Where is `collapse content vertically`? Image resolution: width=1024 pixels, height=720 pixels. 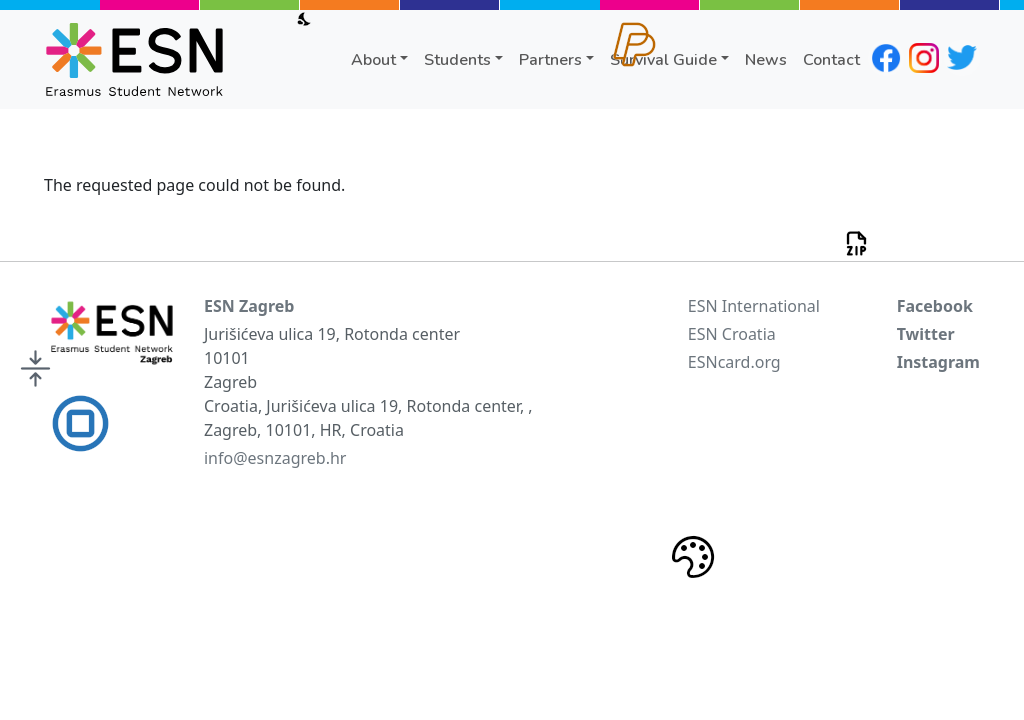
collapse content vertically is located at coordinates (35, 368).